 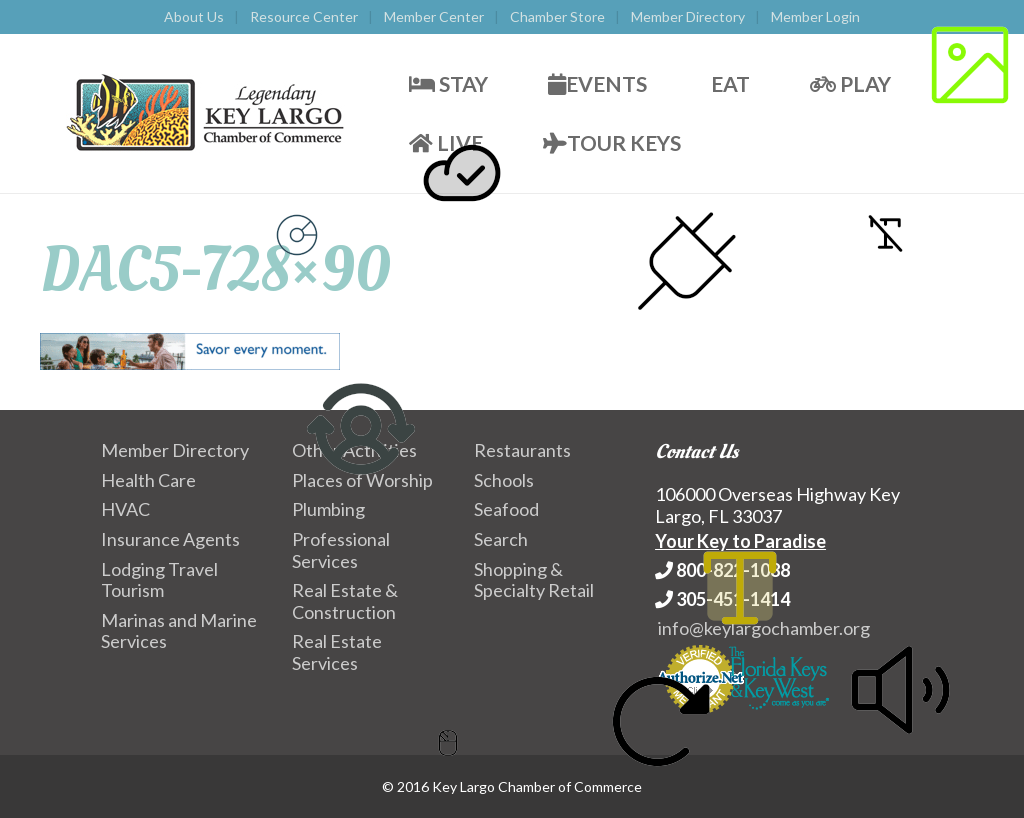 I want to click on play or access media disc content, so click(x=297, y=235).